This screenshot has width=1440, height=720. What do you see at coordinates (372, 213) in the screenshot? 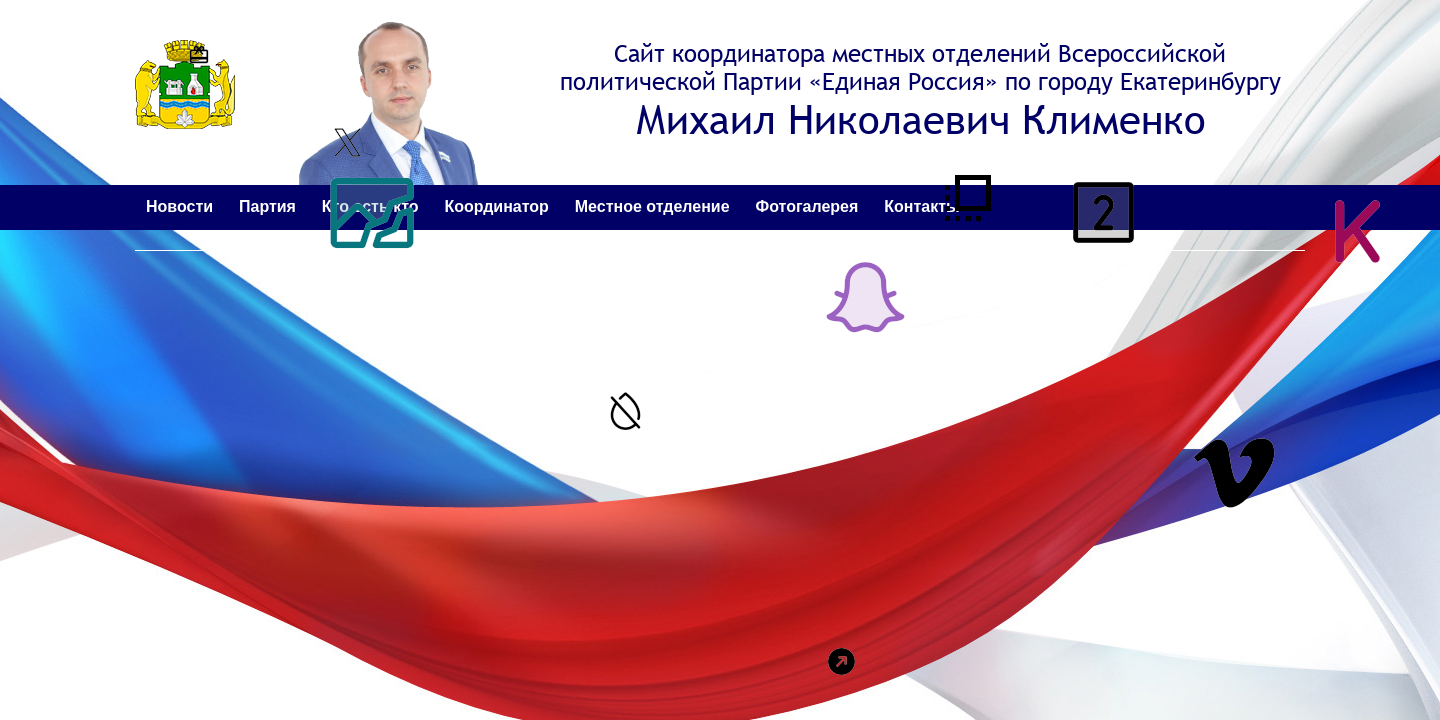
I see `indicates a broken or corrupted image file` at bounding box center [372, 213].